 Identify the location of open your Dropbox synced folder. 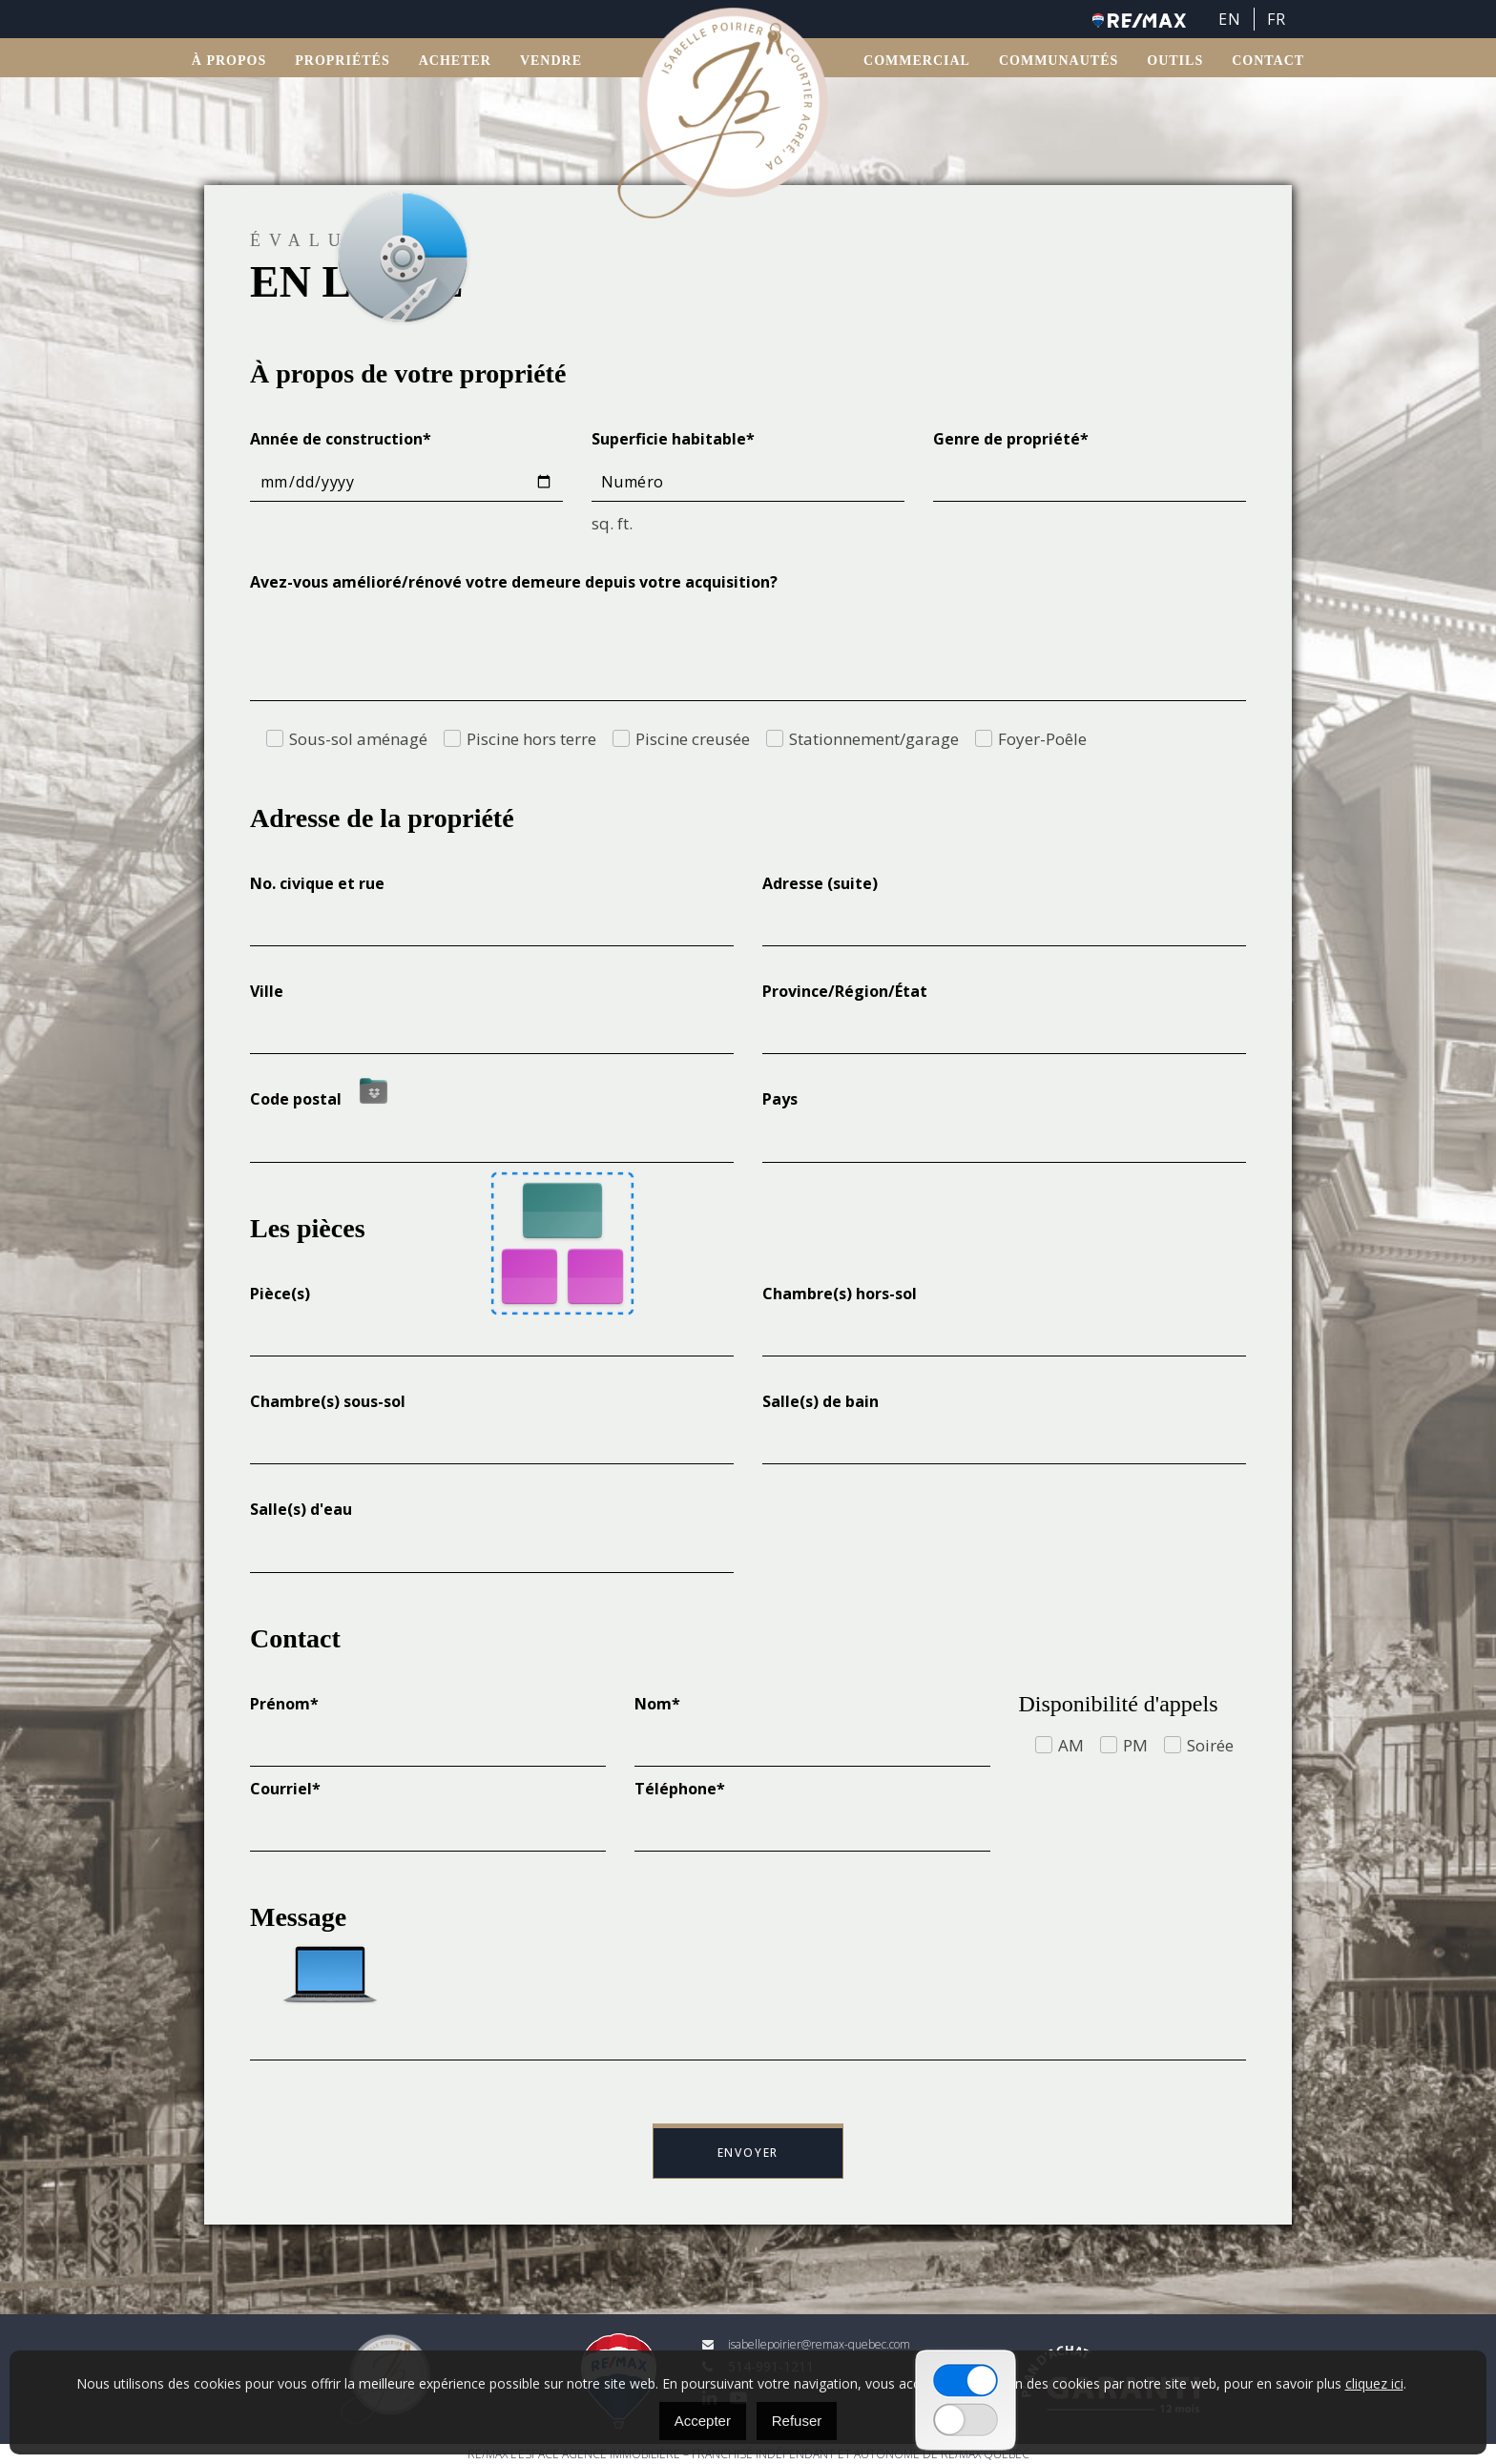
(373, 1090).